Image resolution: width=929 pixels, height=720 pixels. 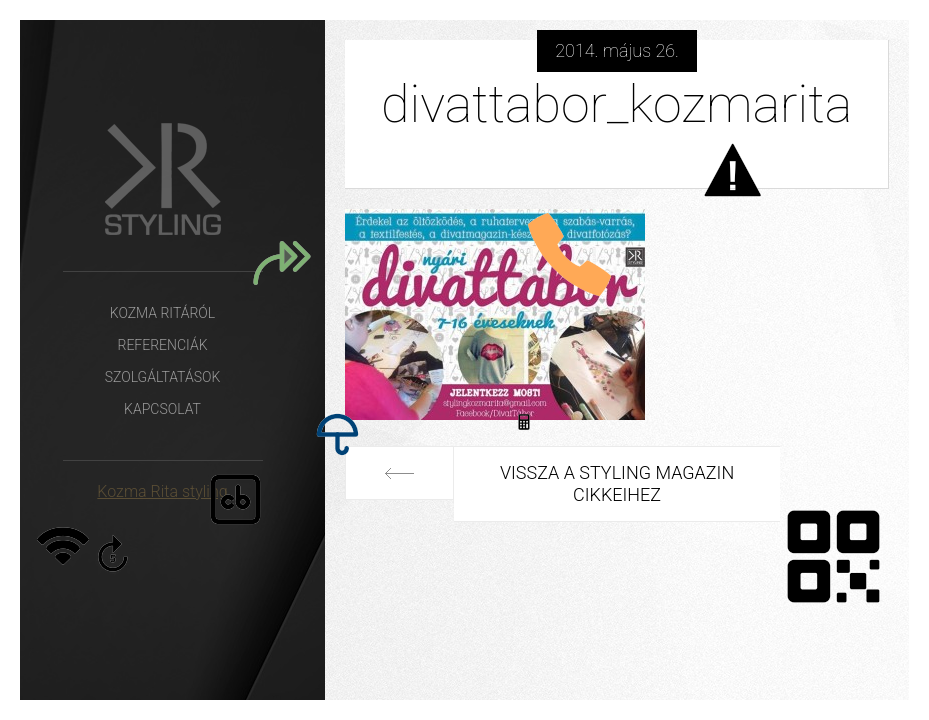 I want to click on indicates active wifi connection, so click(x=63, y=546).